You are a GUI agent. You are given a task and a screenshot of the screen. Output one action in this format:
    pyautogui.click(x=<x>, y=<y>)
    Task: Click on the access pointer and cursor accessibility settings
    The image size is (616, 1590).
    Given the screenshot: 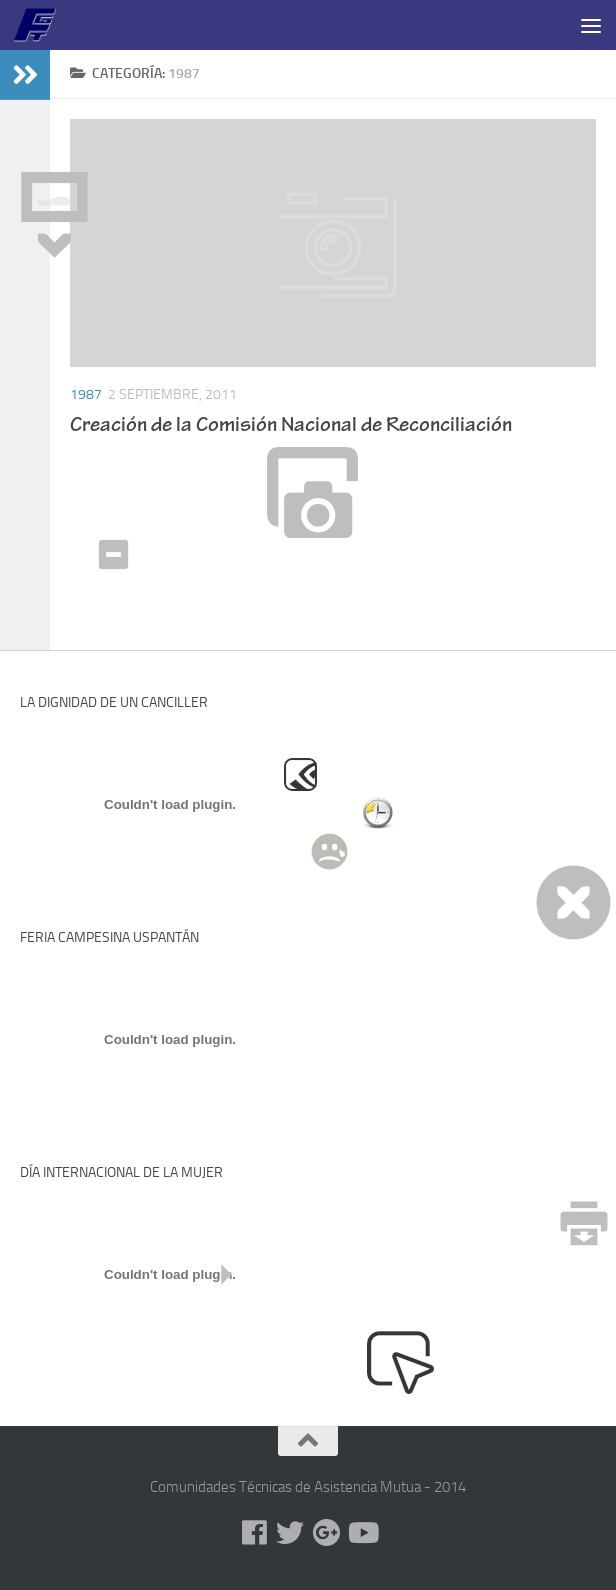 What is the action you would take?
    pyautogui.click(x=400, y=1360)
    